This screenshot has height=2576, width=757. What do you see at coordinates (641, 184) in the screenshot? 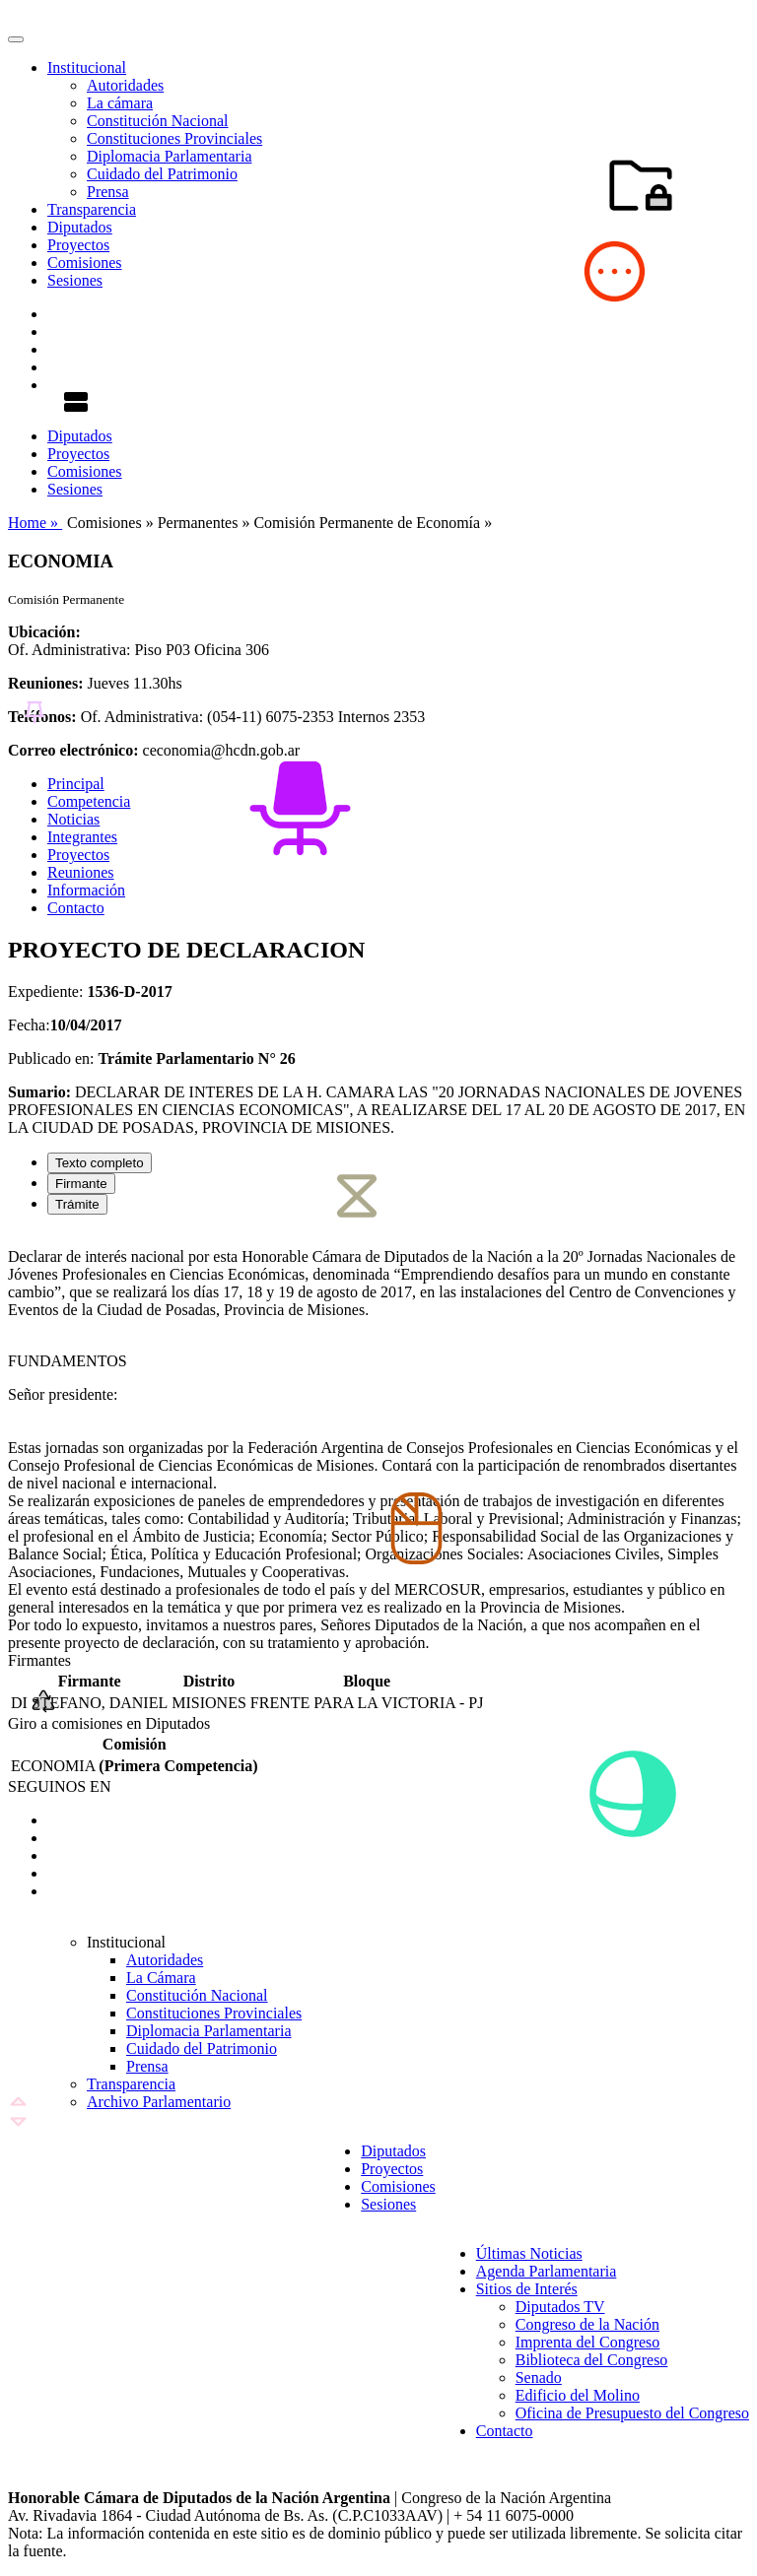
I see `access a password-protected folder` at bounding box center [641, 184].